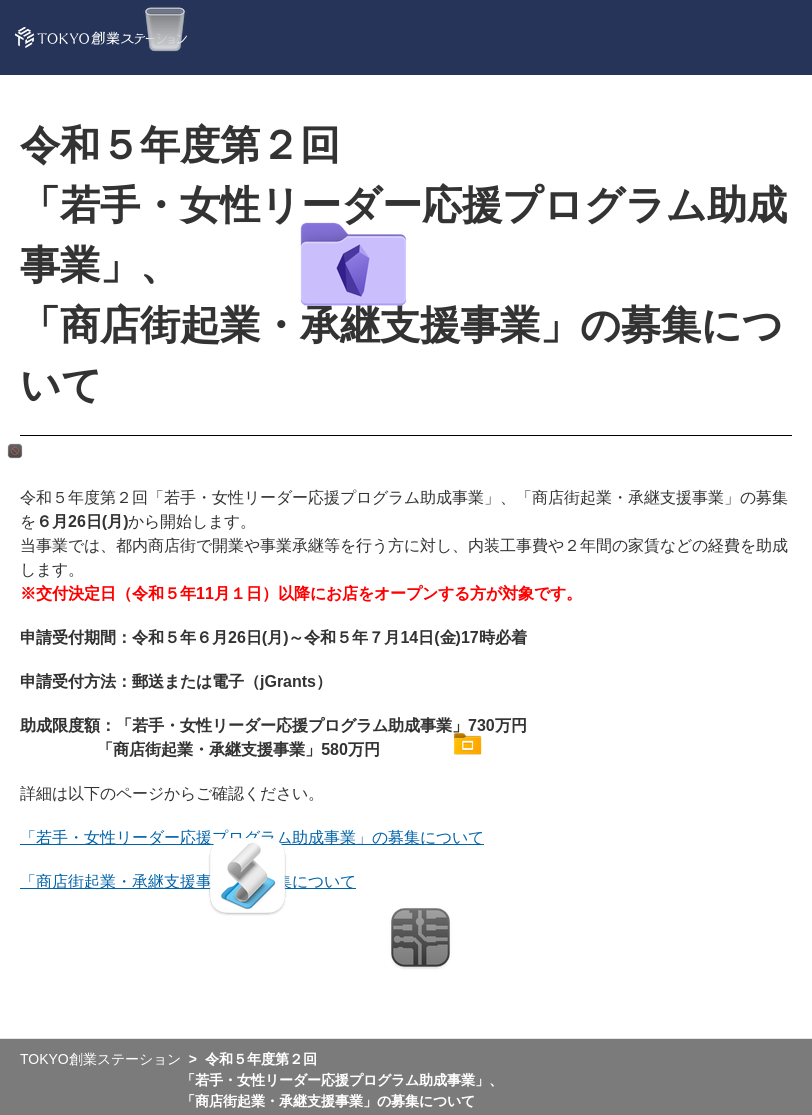 The image size is (812, 1115). Describe the element at coordinates (467, 744) in the screenshot. I see `open folder containing google slides files` at that location.